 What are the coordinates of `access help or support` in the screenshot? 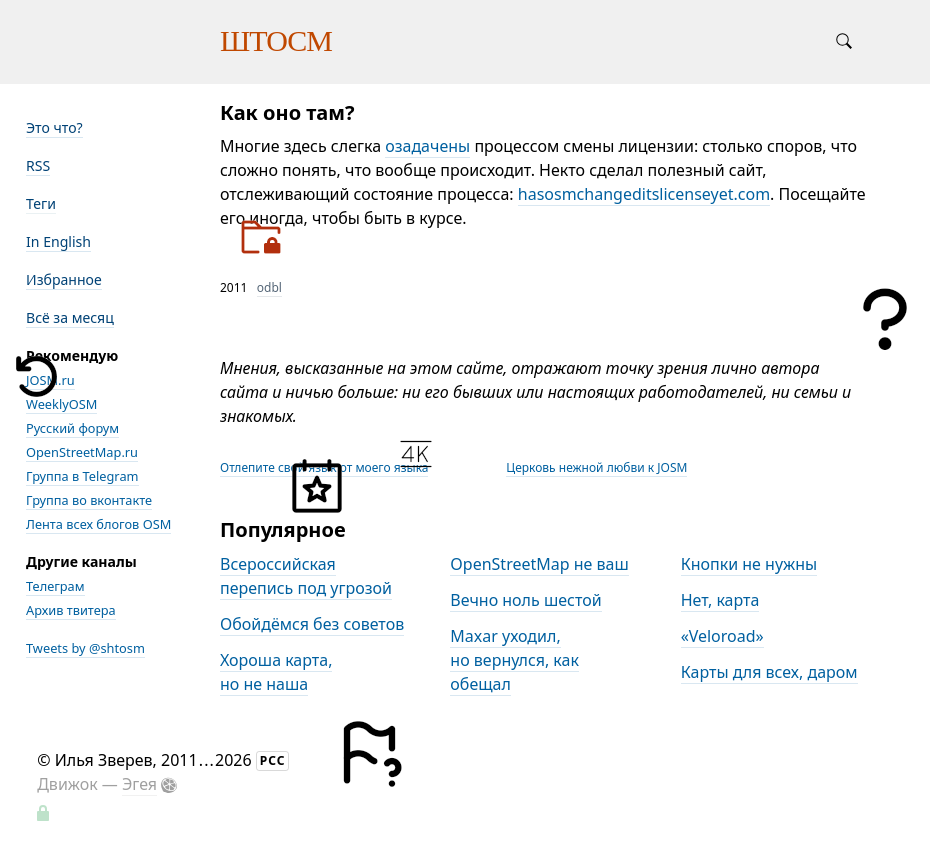 It's located at (885, 318).